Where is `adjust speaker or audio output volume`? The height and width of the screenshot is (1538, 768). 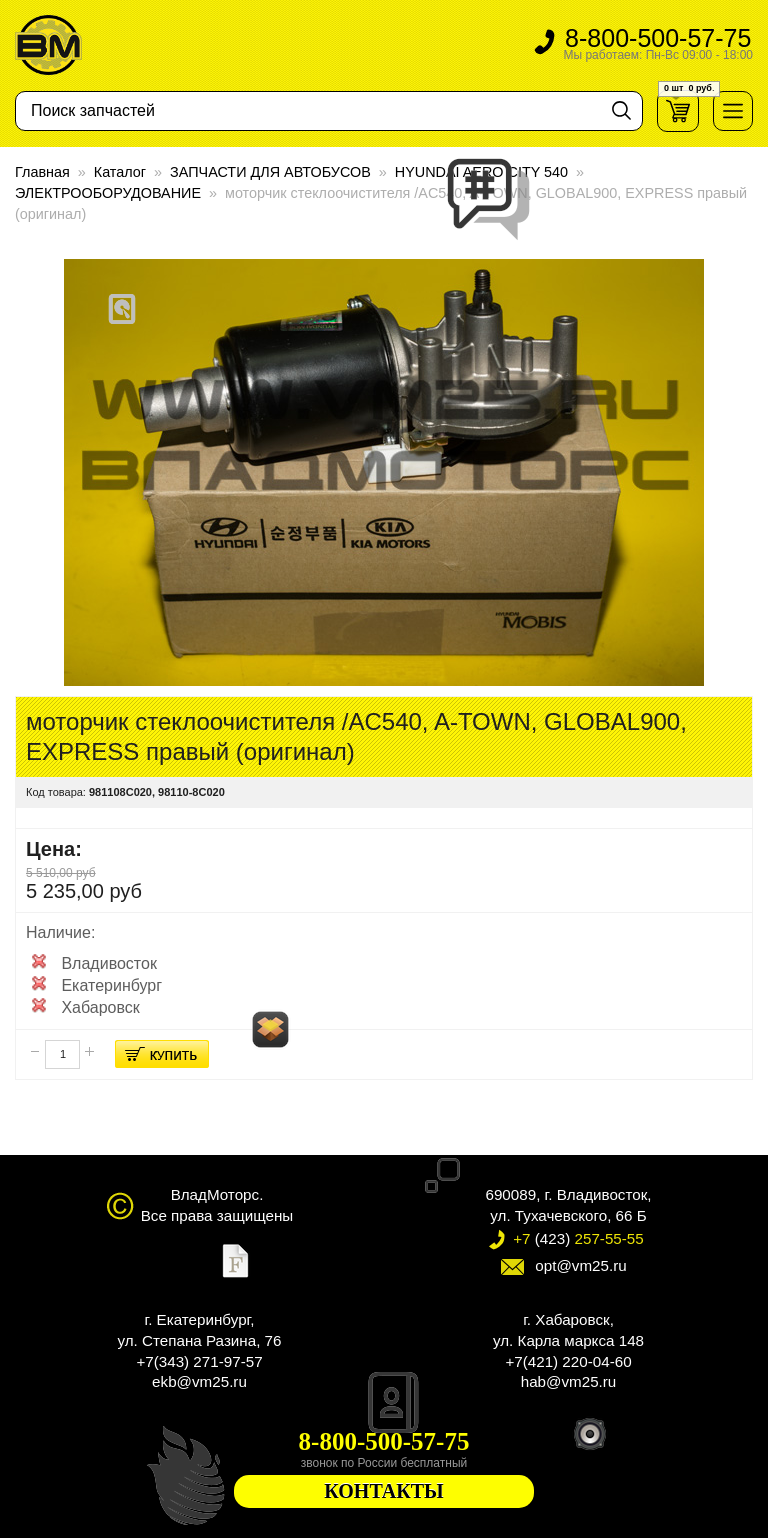
adjust speaker or audio output volume is located at coordinates (590, 1434).